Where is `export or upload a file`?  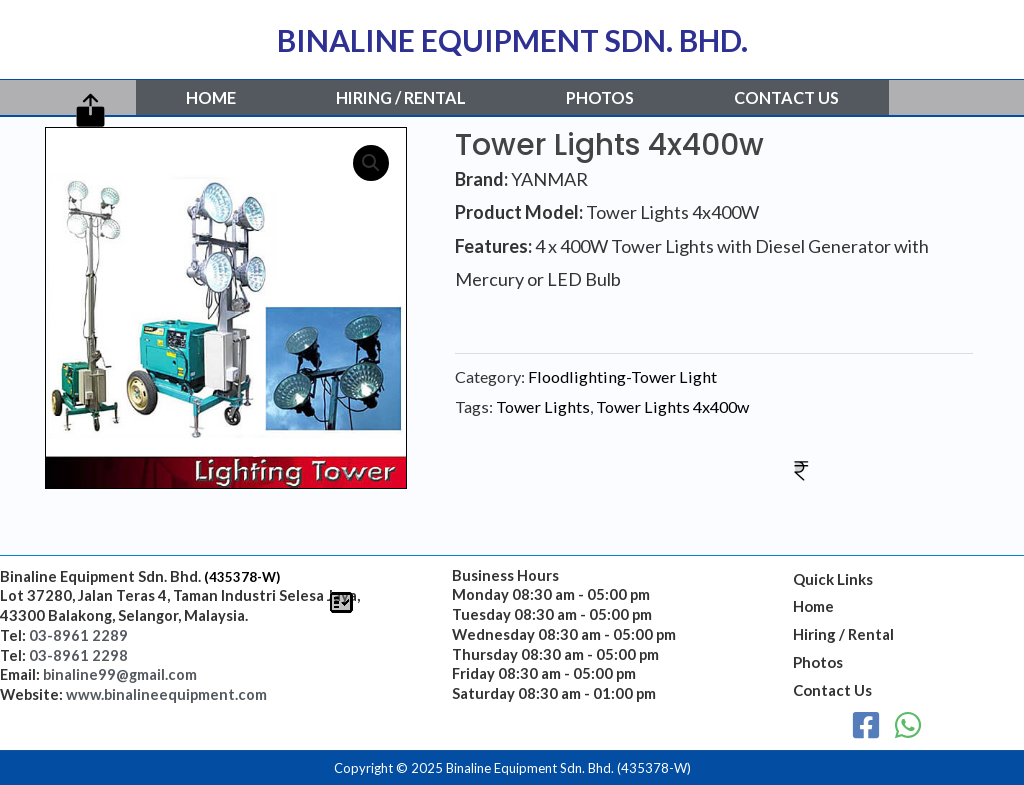 export or upload a file is located at coordinates (90, 111).